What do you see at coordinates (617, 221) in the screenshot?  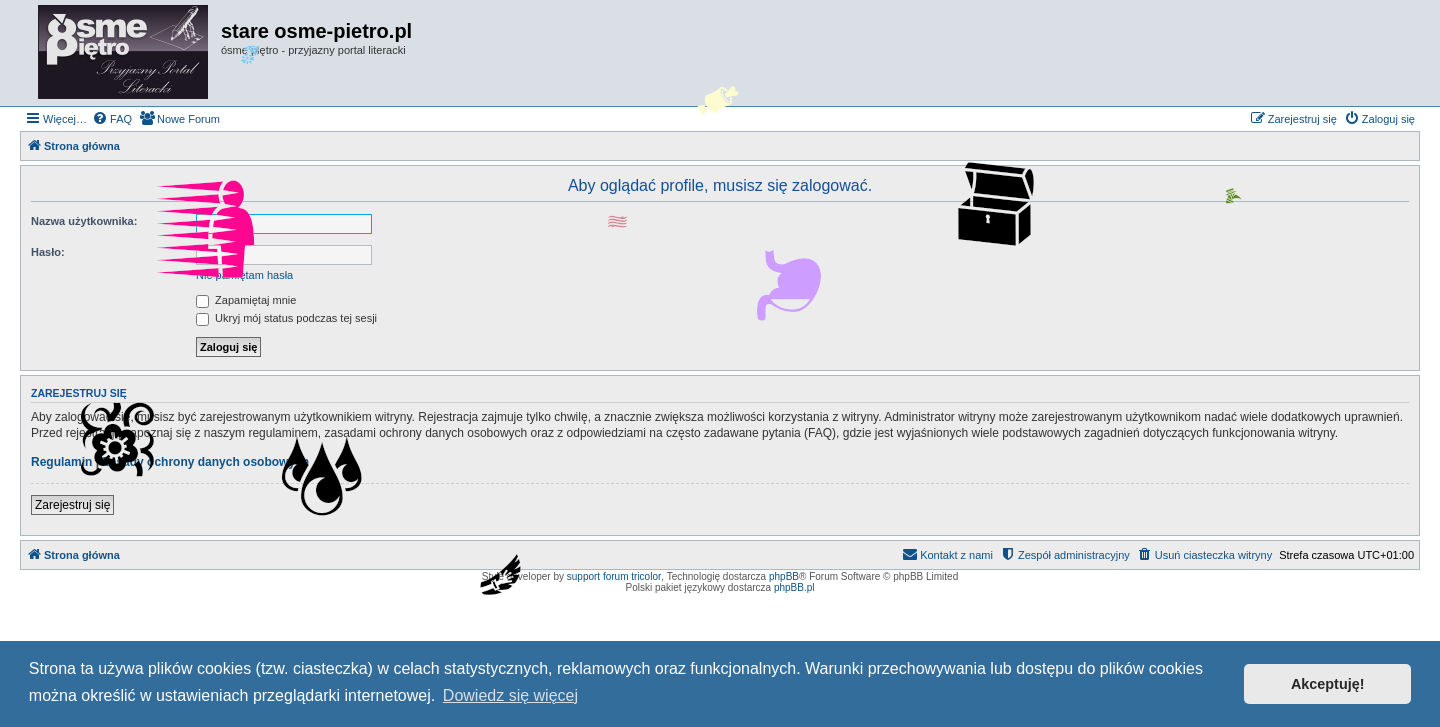 I see `indicates water or ocean-related content` at bounding box center [617, 221].